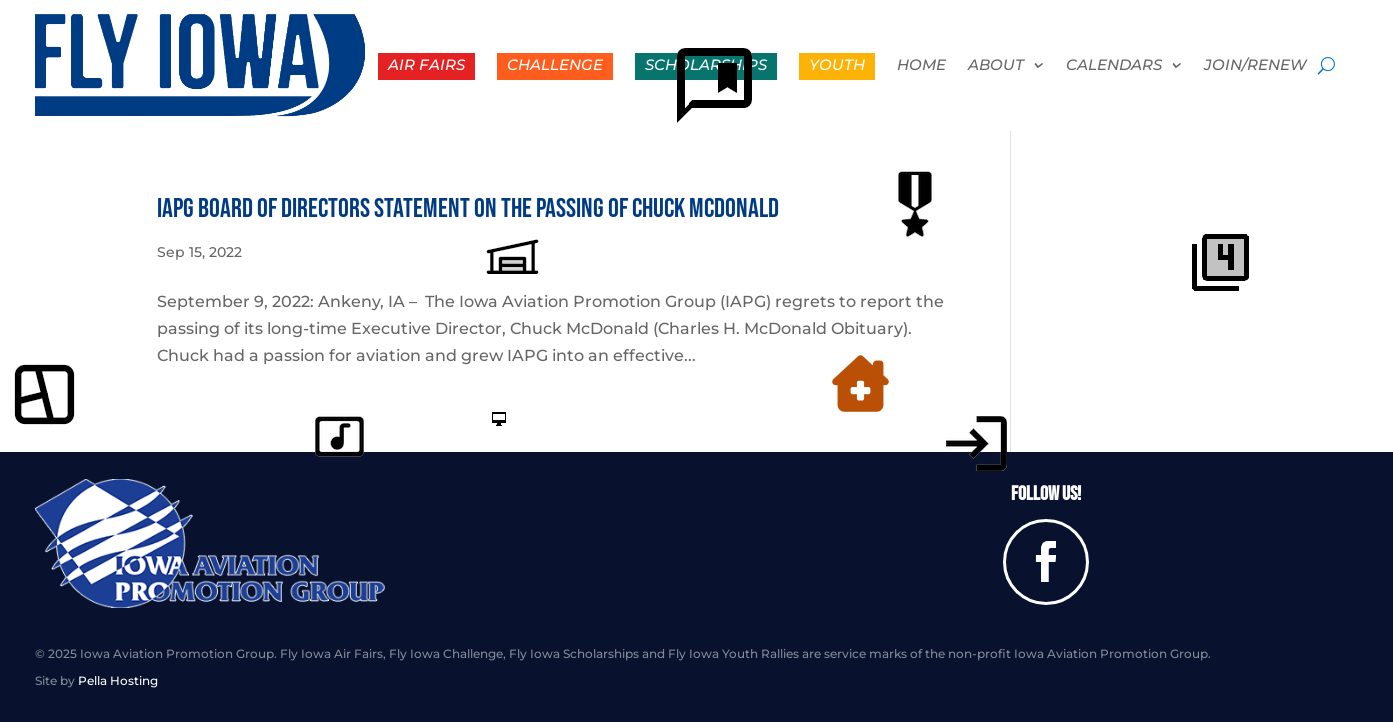  What do you see at coordinates (44, 394) in the screenshot?
I see `switch to collage layout view` at bounding box center [44, 394].